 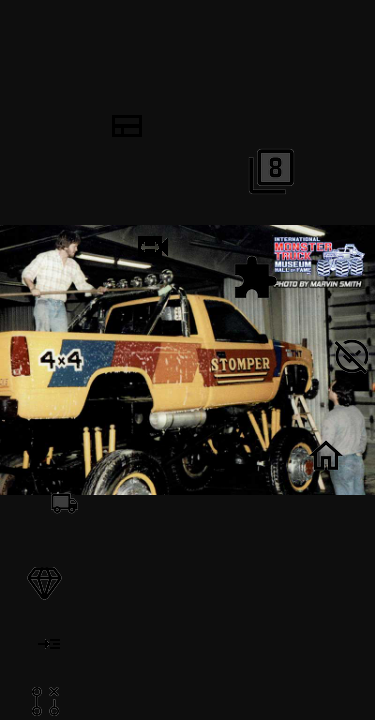 What do you see at coordinates (45, 700) in the screenshot?
I see `indicates a closed or rejected pull request` at bounding box center [45, 700].